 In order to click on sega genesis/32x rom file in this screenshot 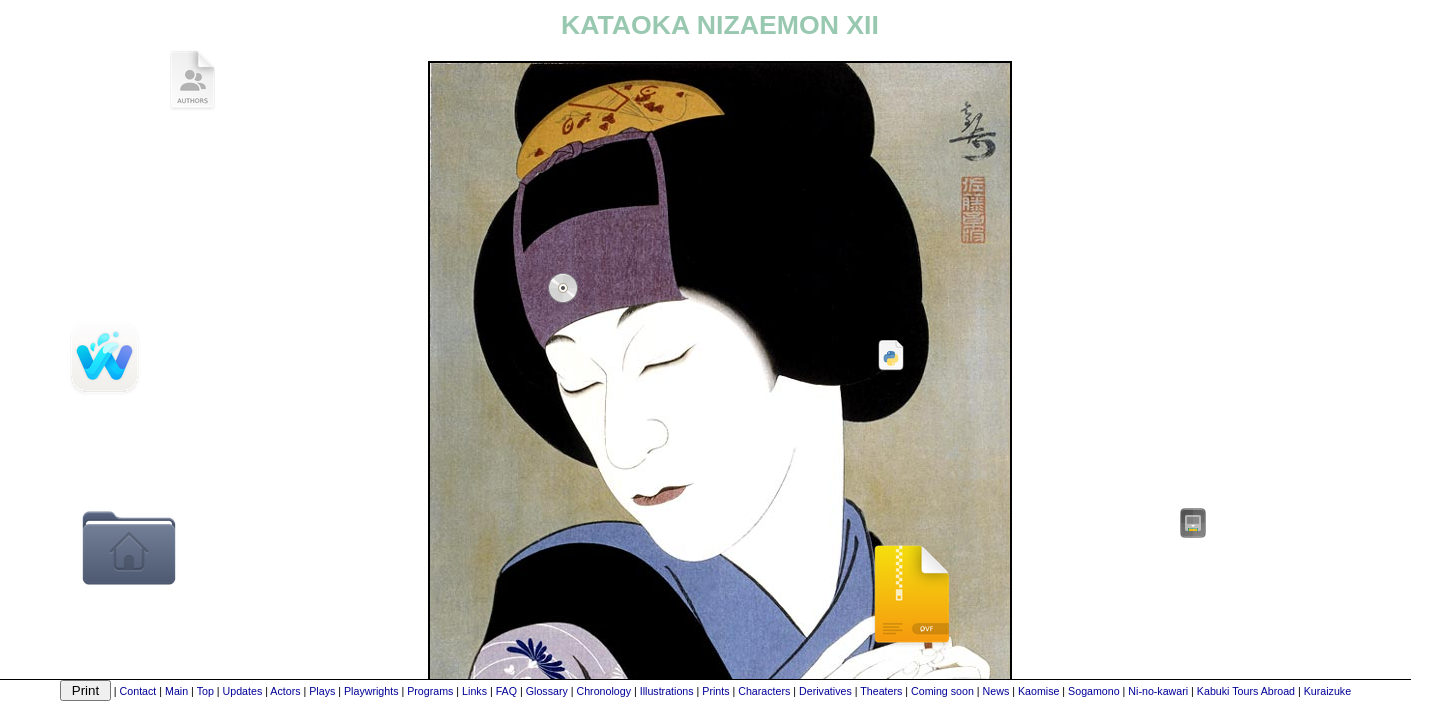, I will do `click(1193, 523)`.